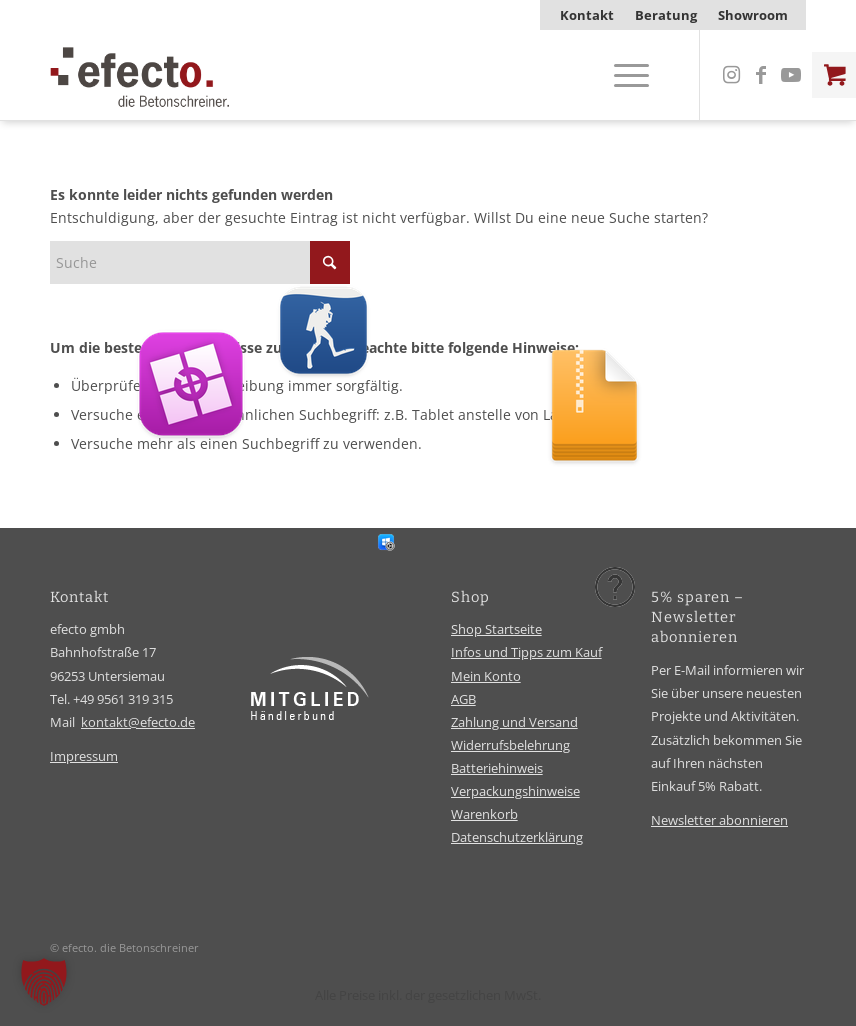  I want to click on open wallstreet control app, so click(191, 384).